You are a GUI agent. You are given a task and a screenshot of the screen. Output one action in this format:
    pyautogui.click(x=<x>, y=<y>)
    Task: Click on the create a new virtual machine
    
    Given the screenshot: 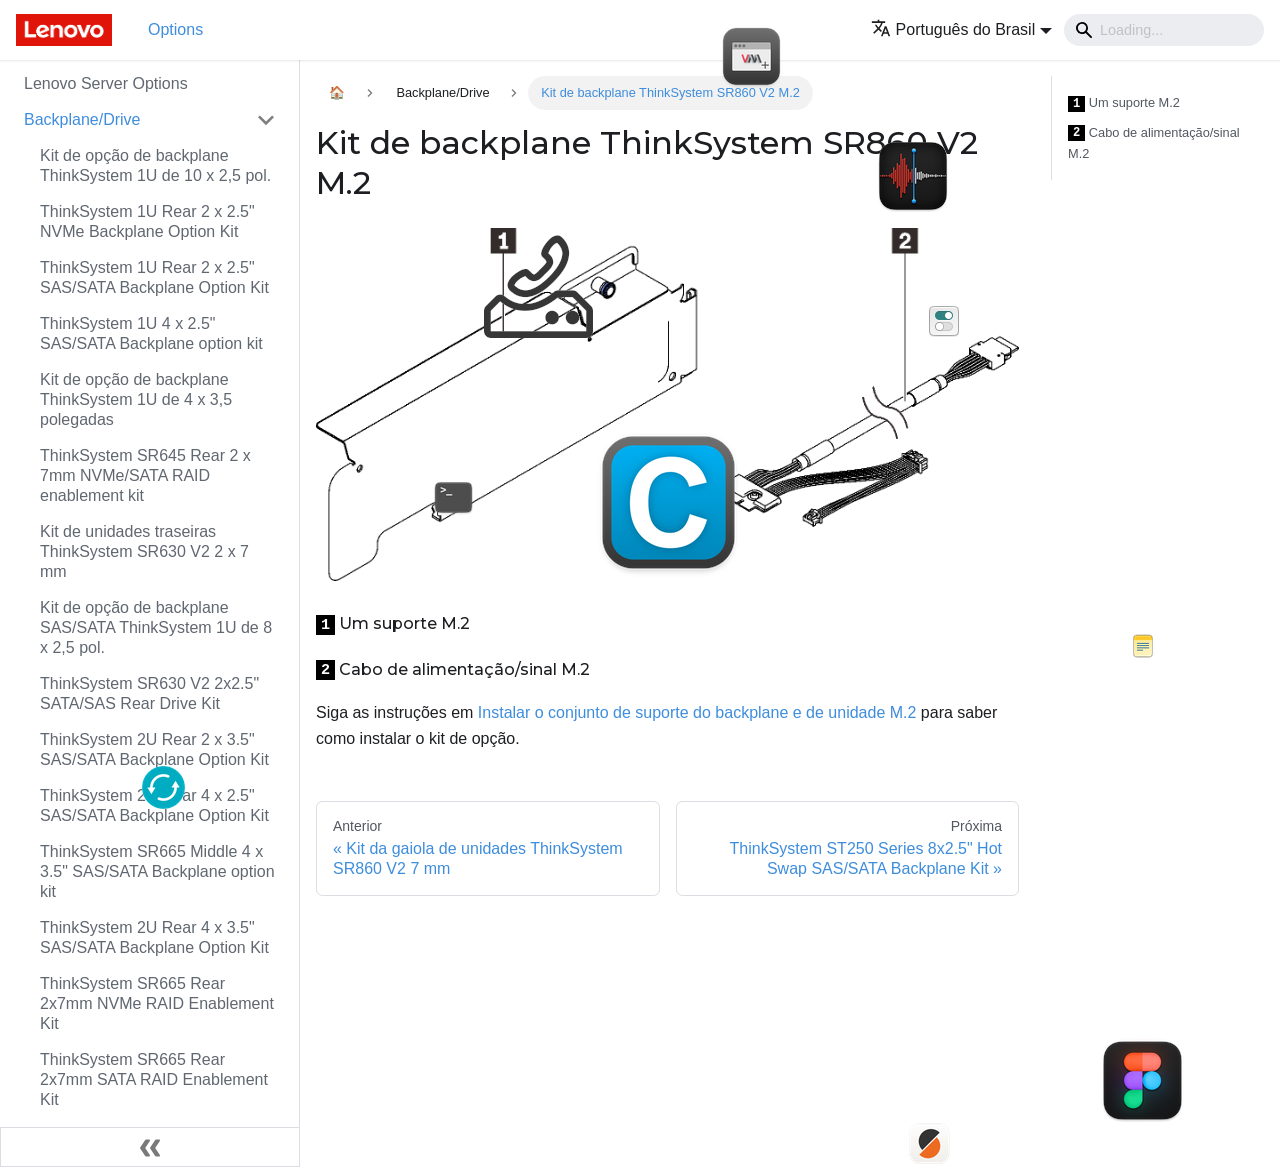 What is the action you would take?
    pyautogui.click(x=751, y=56)
    